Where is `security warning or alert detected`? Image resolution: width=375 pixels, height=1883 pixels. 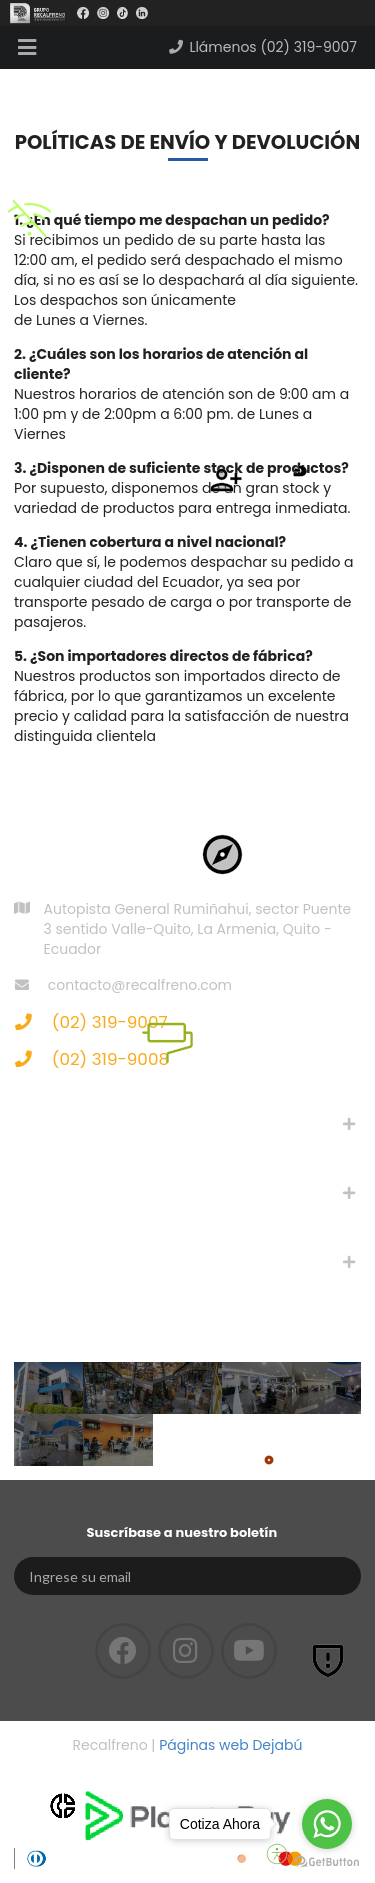 security warning or alert detected is located at coordinates (328, 1659).